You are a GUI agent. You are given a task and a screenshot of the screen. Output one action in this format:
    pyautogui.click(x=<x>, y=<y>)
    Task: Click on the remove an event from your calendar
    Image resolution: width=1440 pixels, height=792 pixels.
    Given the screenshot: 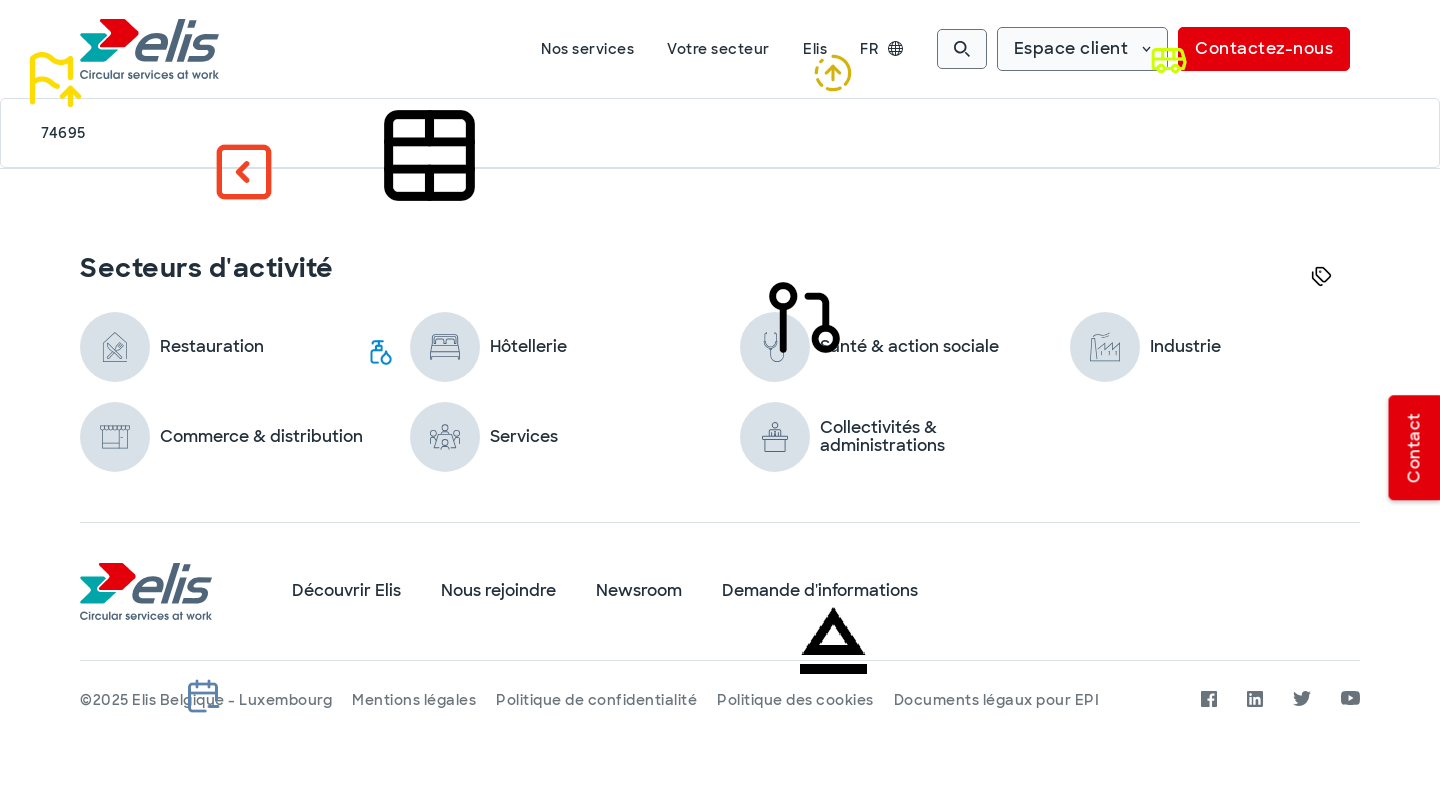 What is the action you would take?
    pyautogui.click(x=203, y=696)
    